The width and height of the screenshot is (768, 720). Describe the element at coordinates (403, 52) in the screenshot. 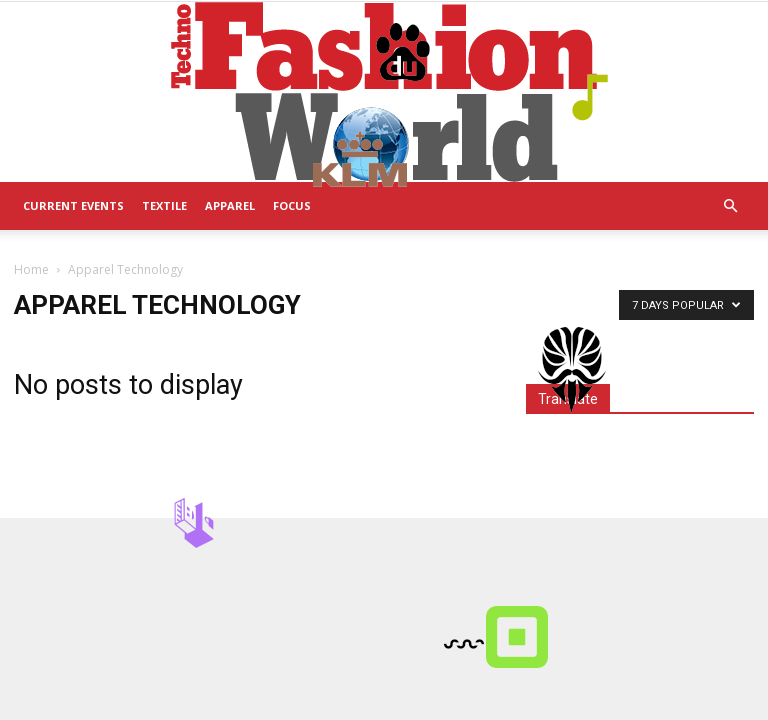

I see `open Baidu search engine` at that location.